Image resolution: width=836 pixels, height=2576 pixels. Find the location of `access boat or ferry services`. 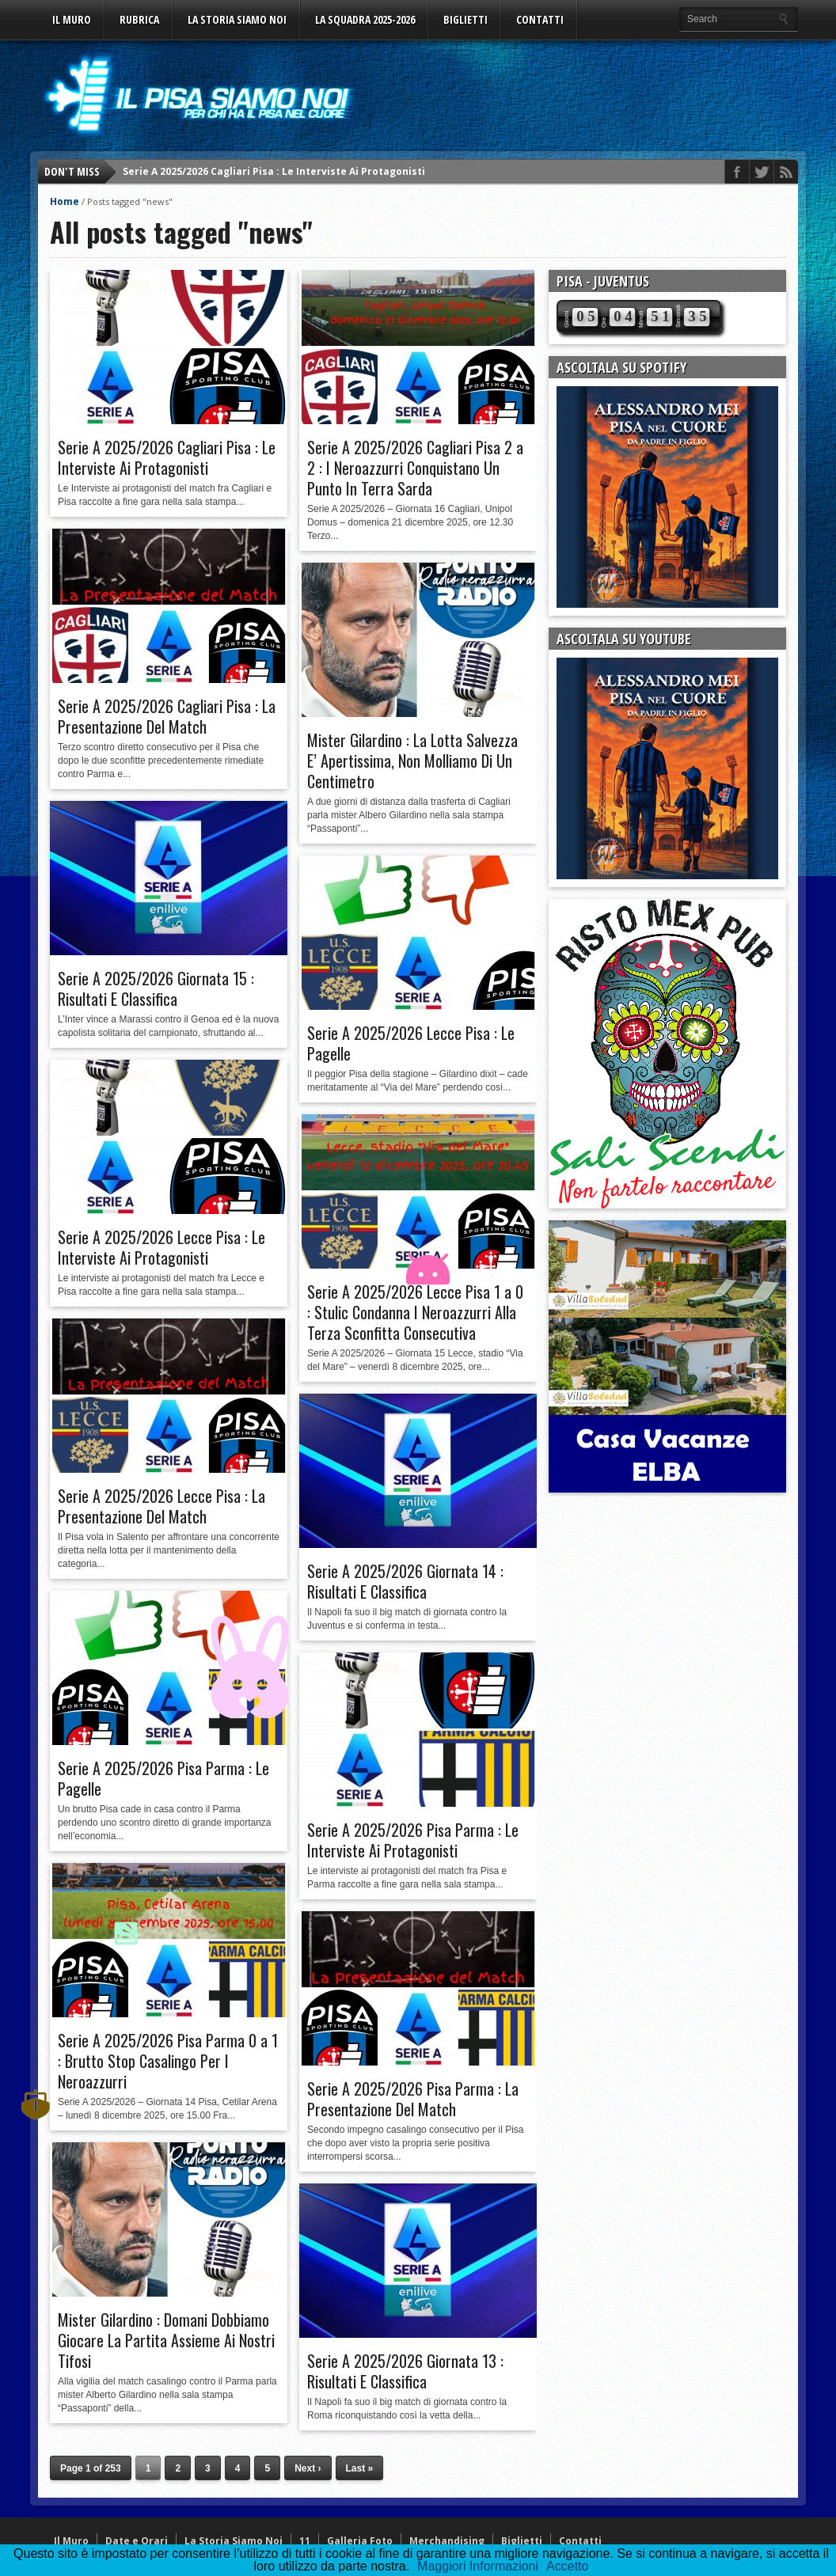

access boat or ferry services is located at coordinates (36, 2104).